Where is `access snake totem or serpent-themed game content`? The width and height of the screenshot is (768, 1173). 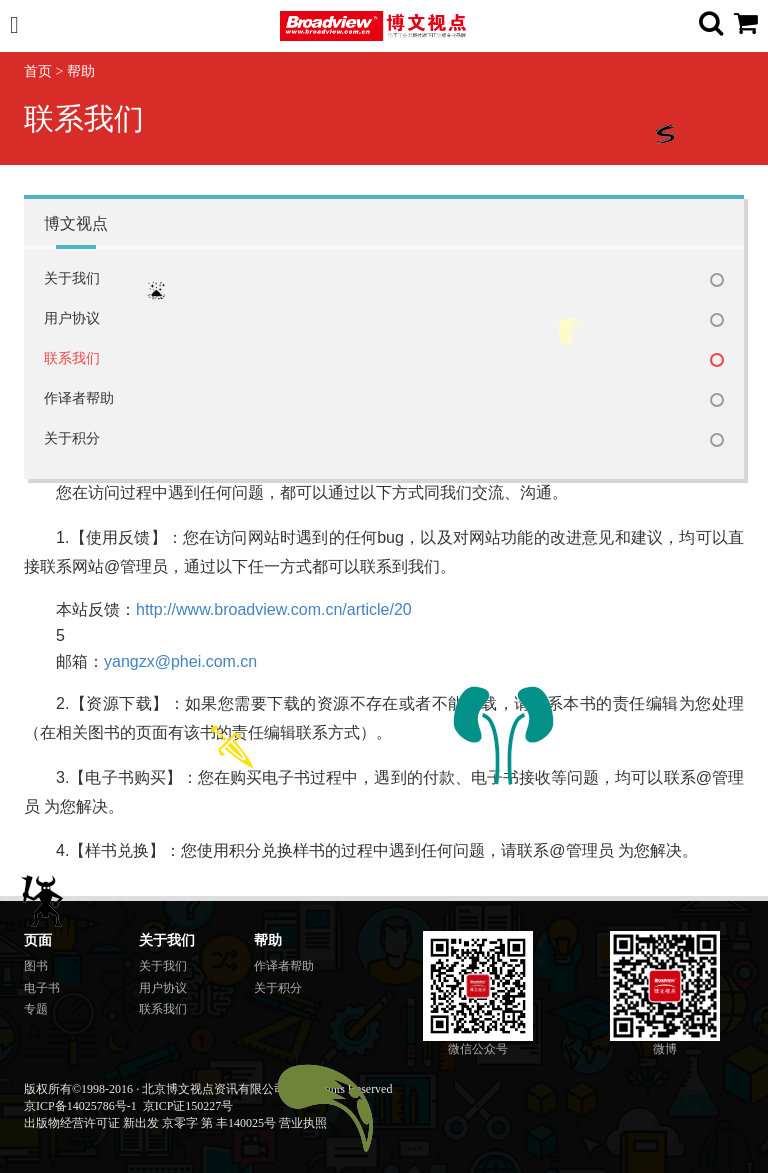
access snake totem or serpent-themed game content is located at coordinates (570, 332).